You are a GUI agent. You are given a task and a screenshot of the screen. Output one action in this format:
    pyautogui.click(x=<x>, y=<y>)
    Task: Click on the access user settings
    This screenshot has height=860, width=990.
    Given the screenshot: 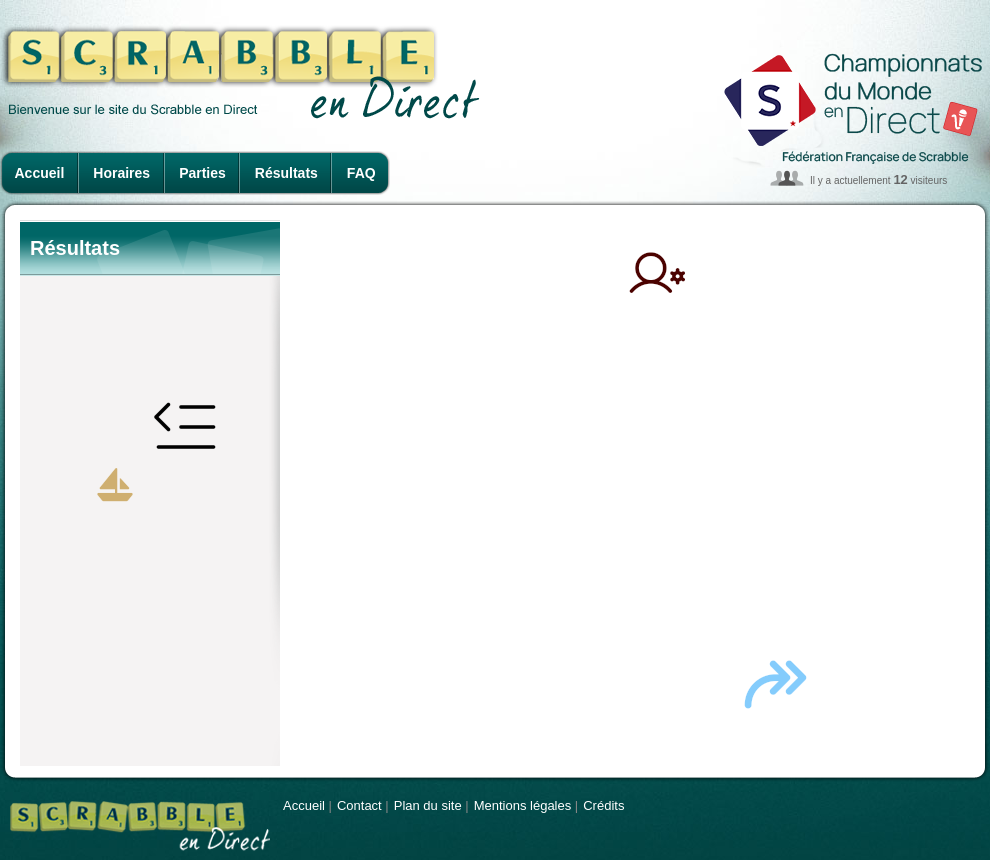 What is the action you would take?
    pyautogui.click(x=655, y=274)
    